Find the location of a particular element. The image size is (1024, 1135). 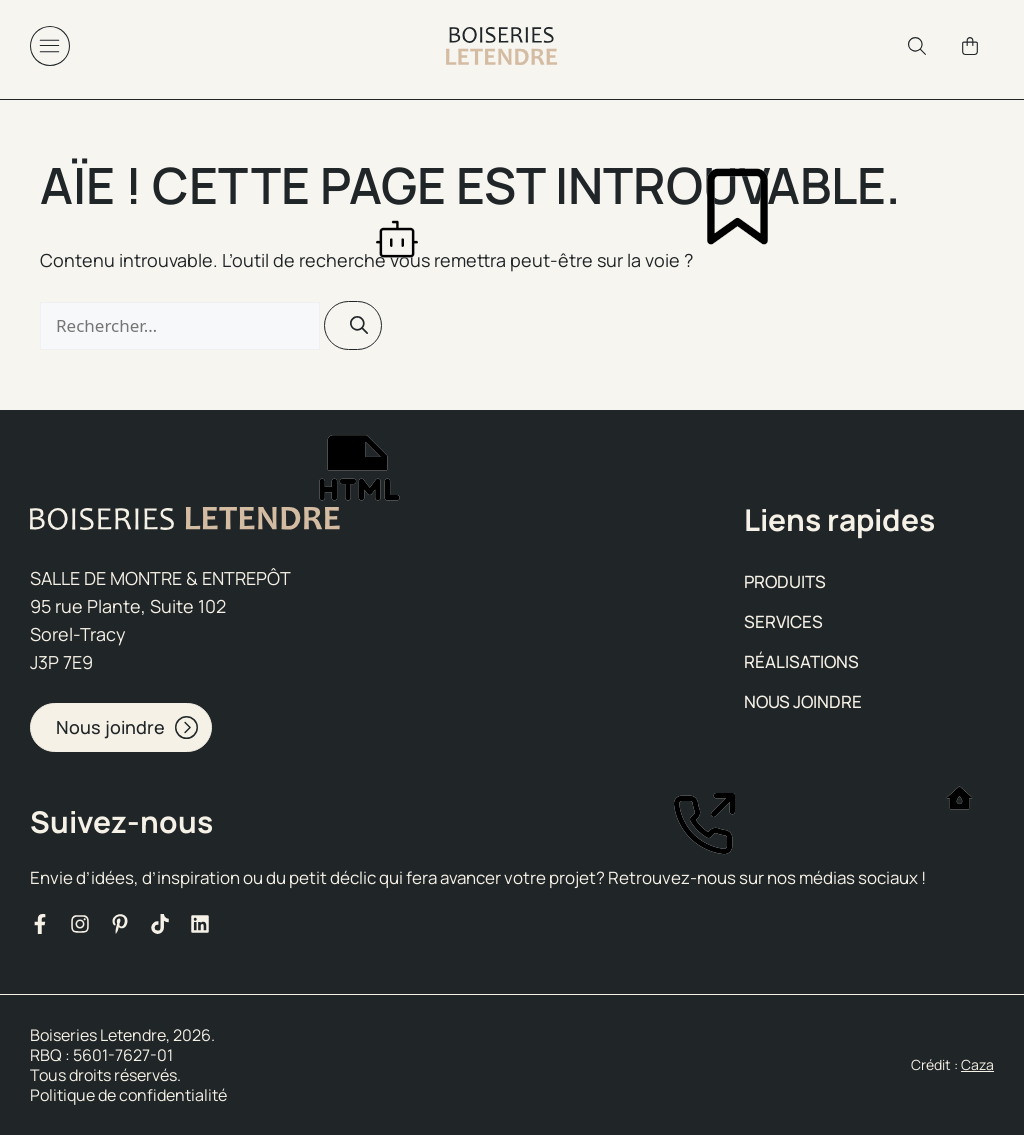

indicates water damage or leak detected in home is located at coordinates (959, 798).